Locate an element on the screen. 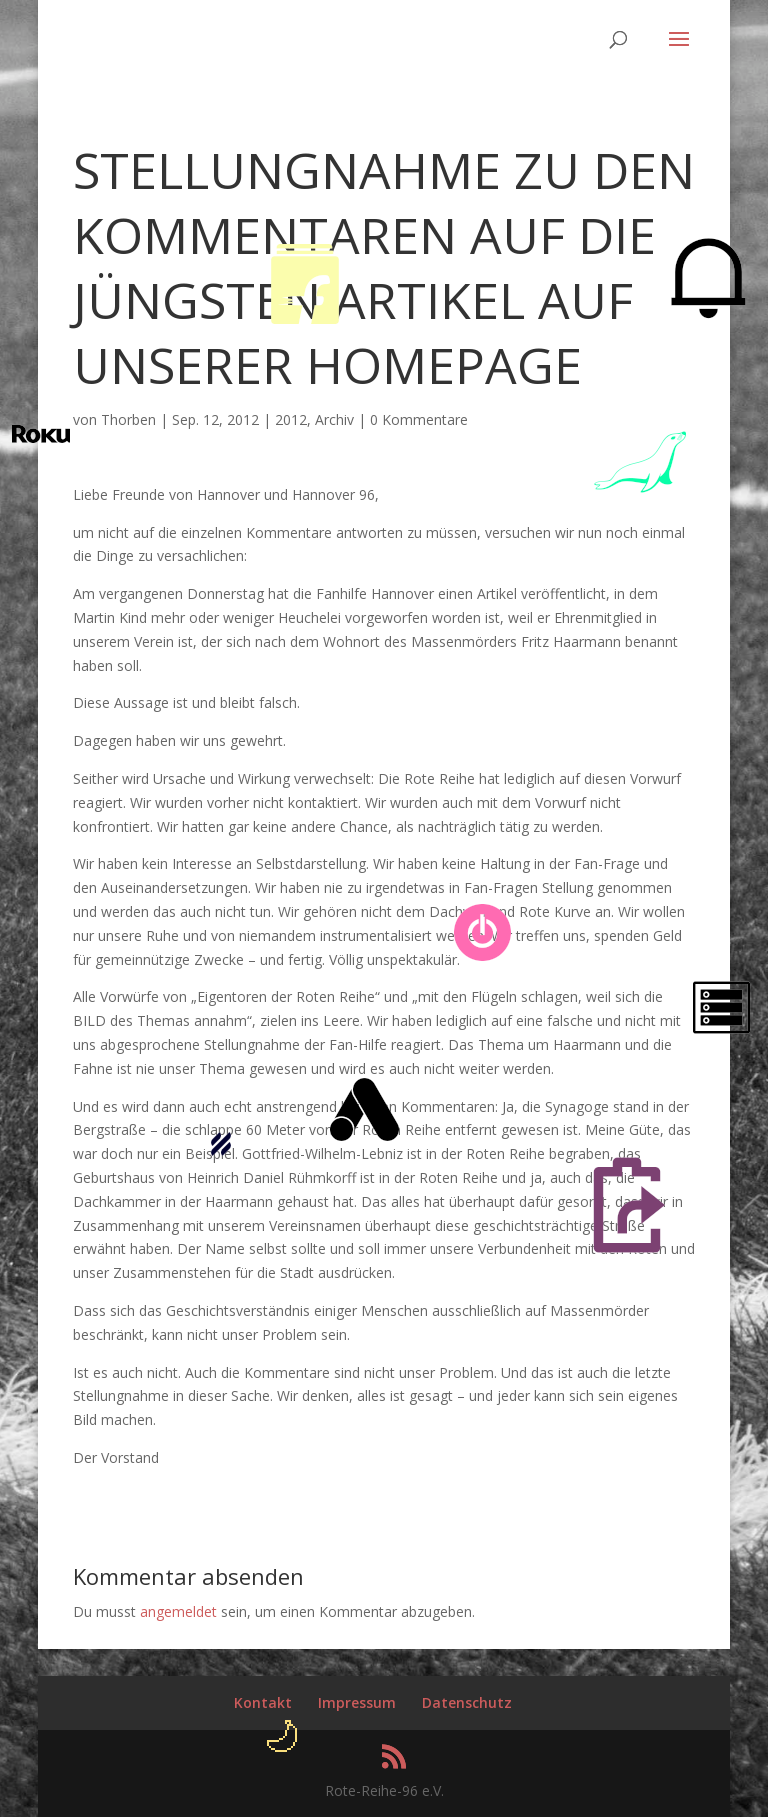 This screenshot has width=768, height=1817. mariadb foundation logo is located at coordinates (640, 462).